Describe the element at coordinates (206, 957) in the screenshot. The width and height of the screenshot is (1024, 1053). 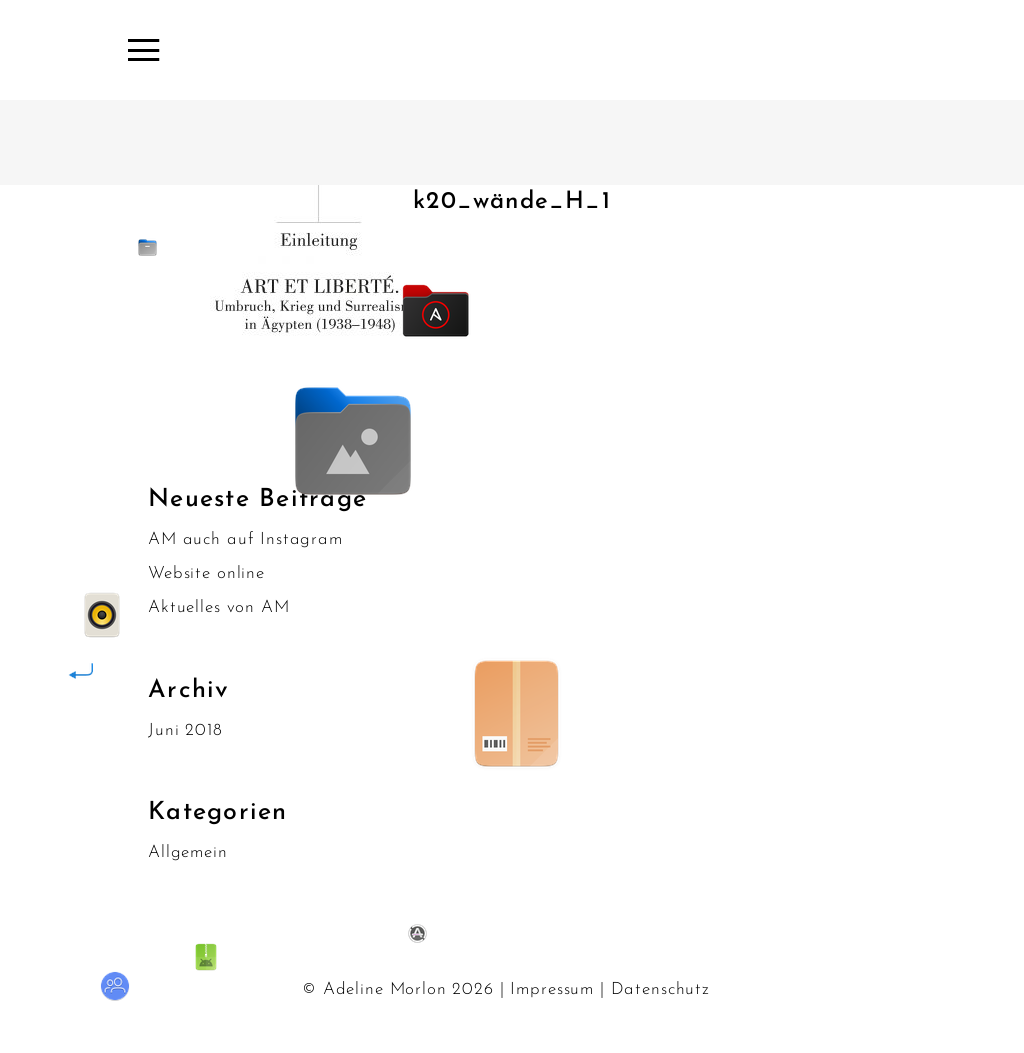
I see `an android application package file` at that location.